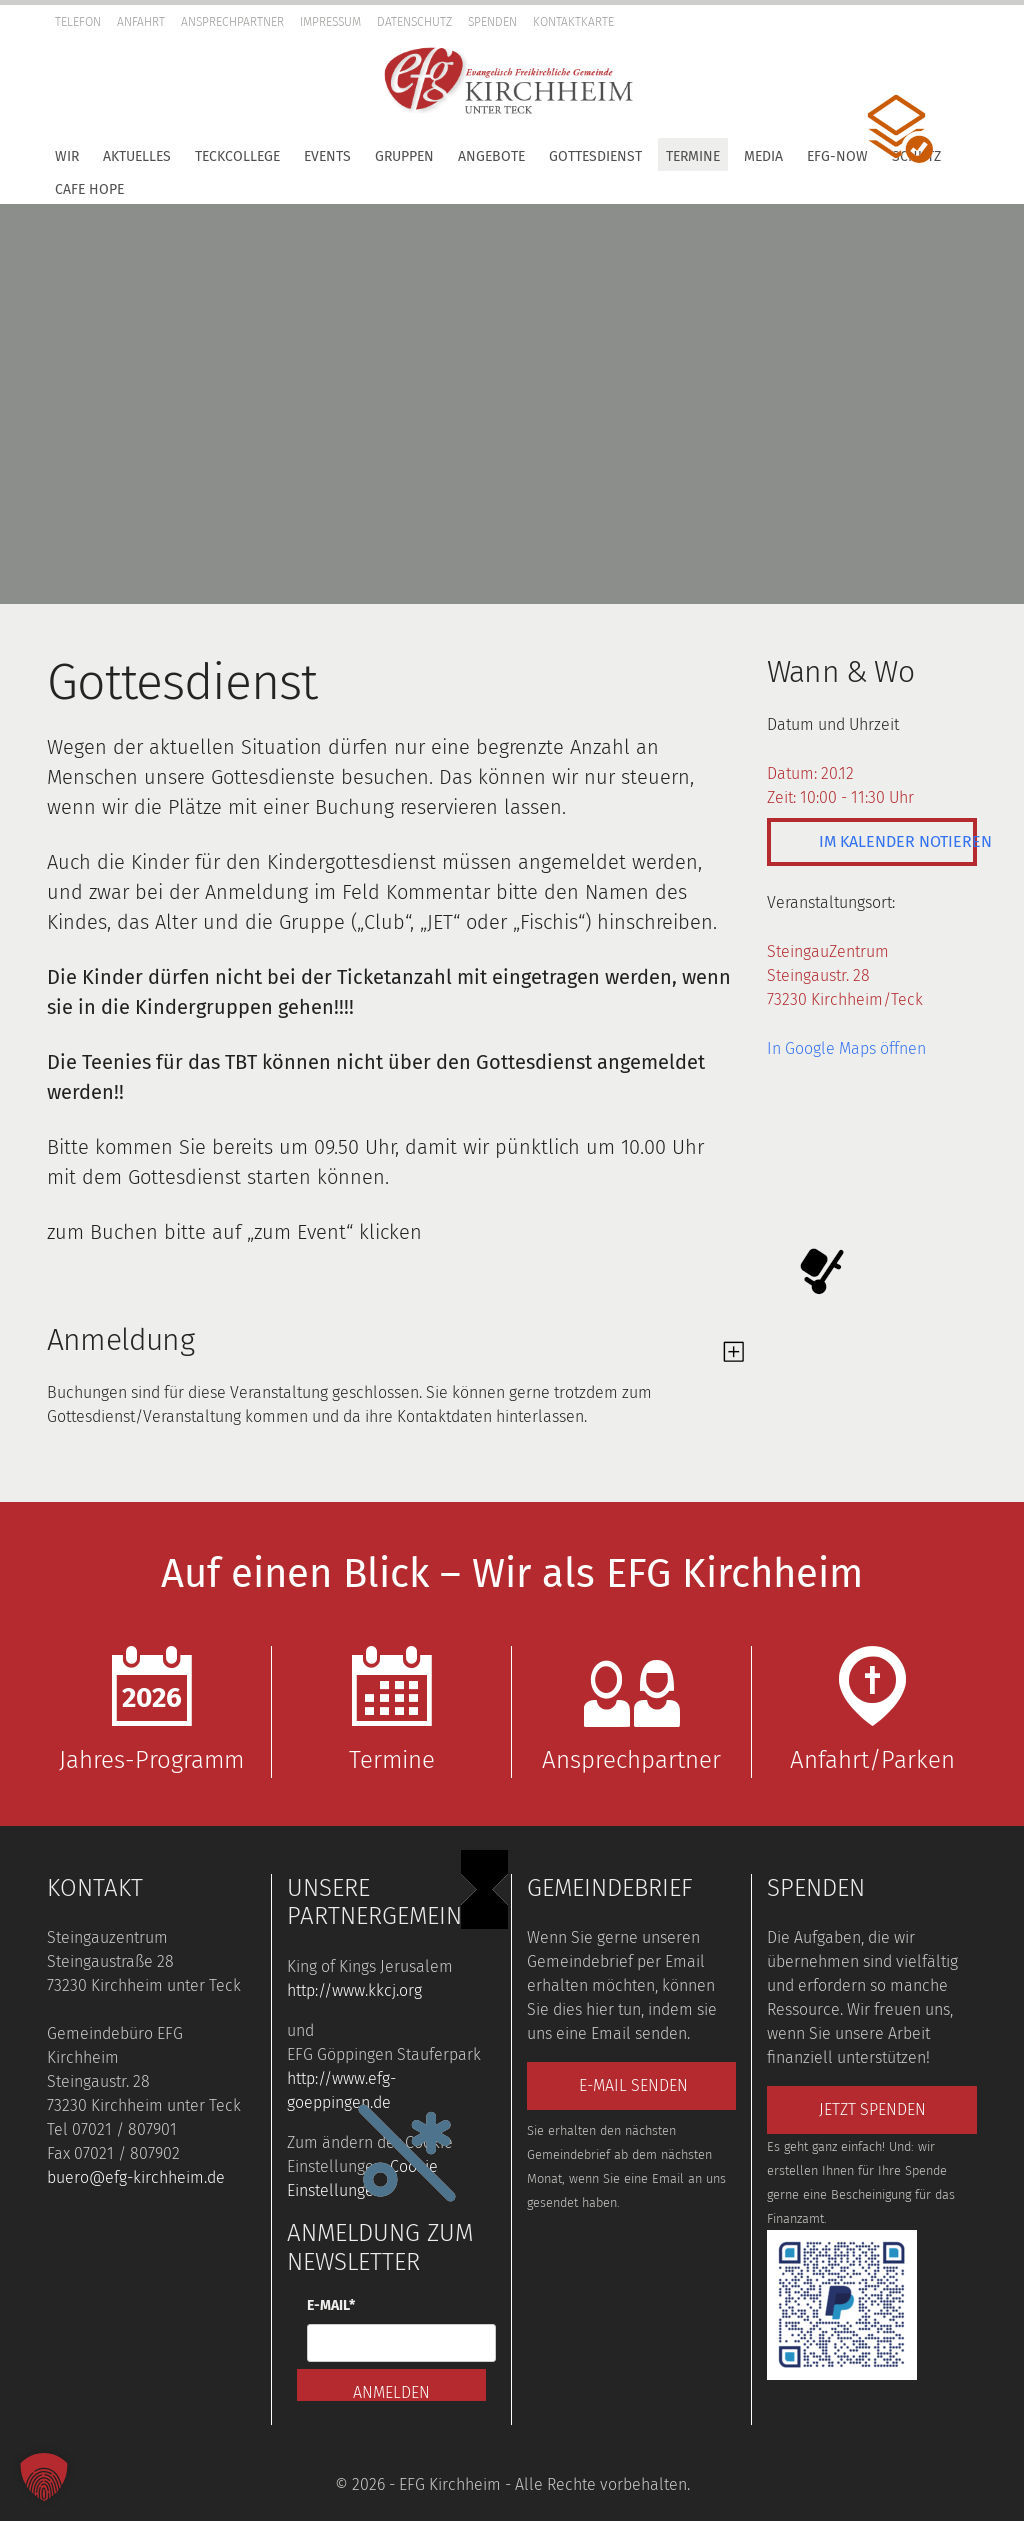 This screenshot has height=2521, width=1024. I want to click on add a new file or item, so click(734, 1352).